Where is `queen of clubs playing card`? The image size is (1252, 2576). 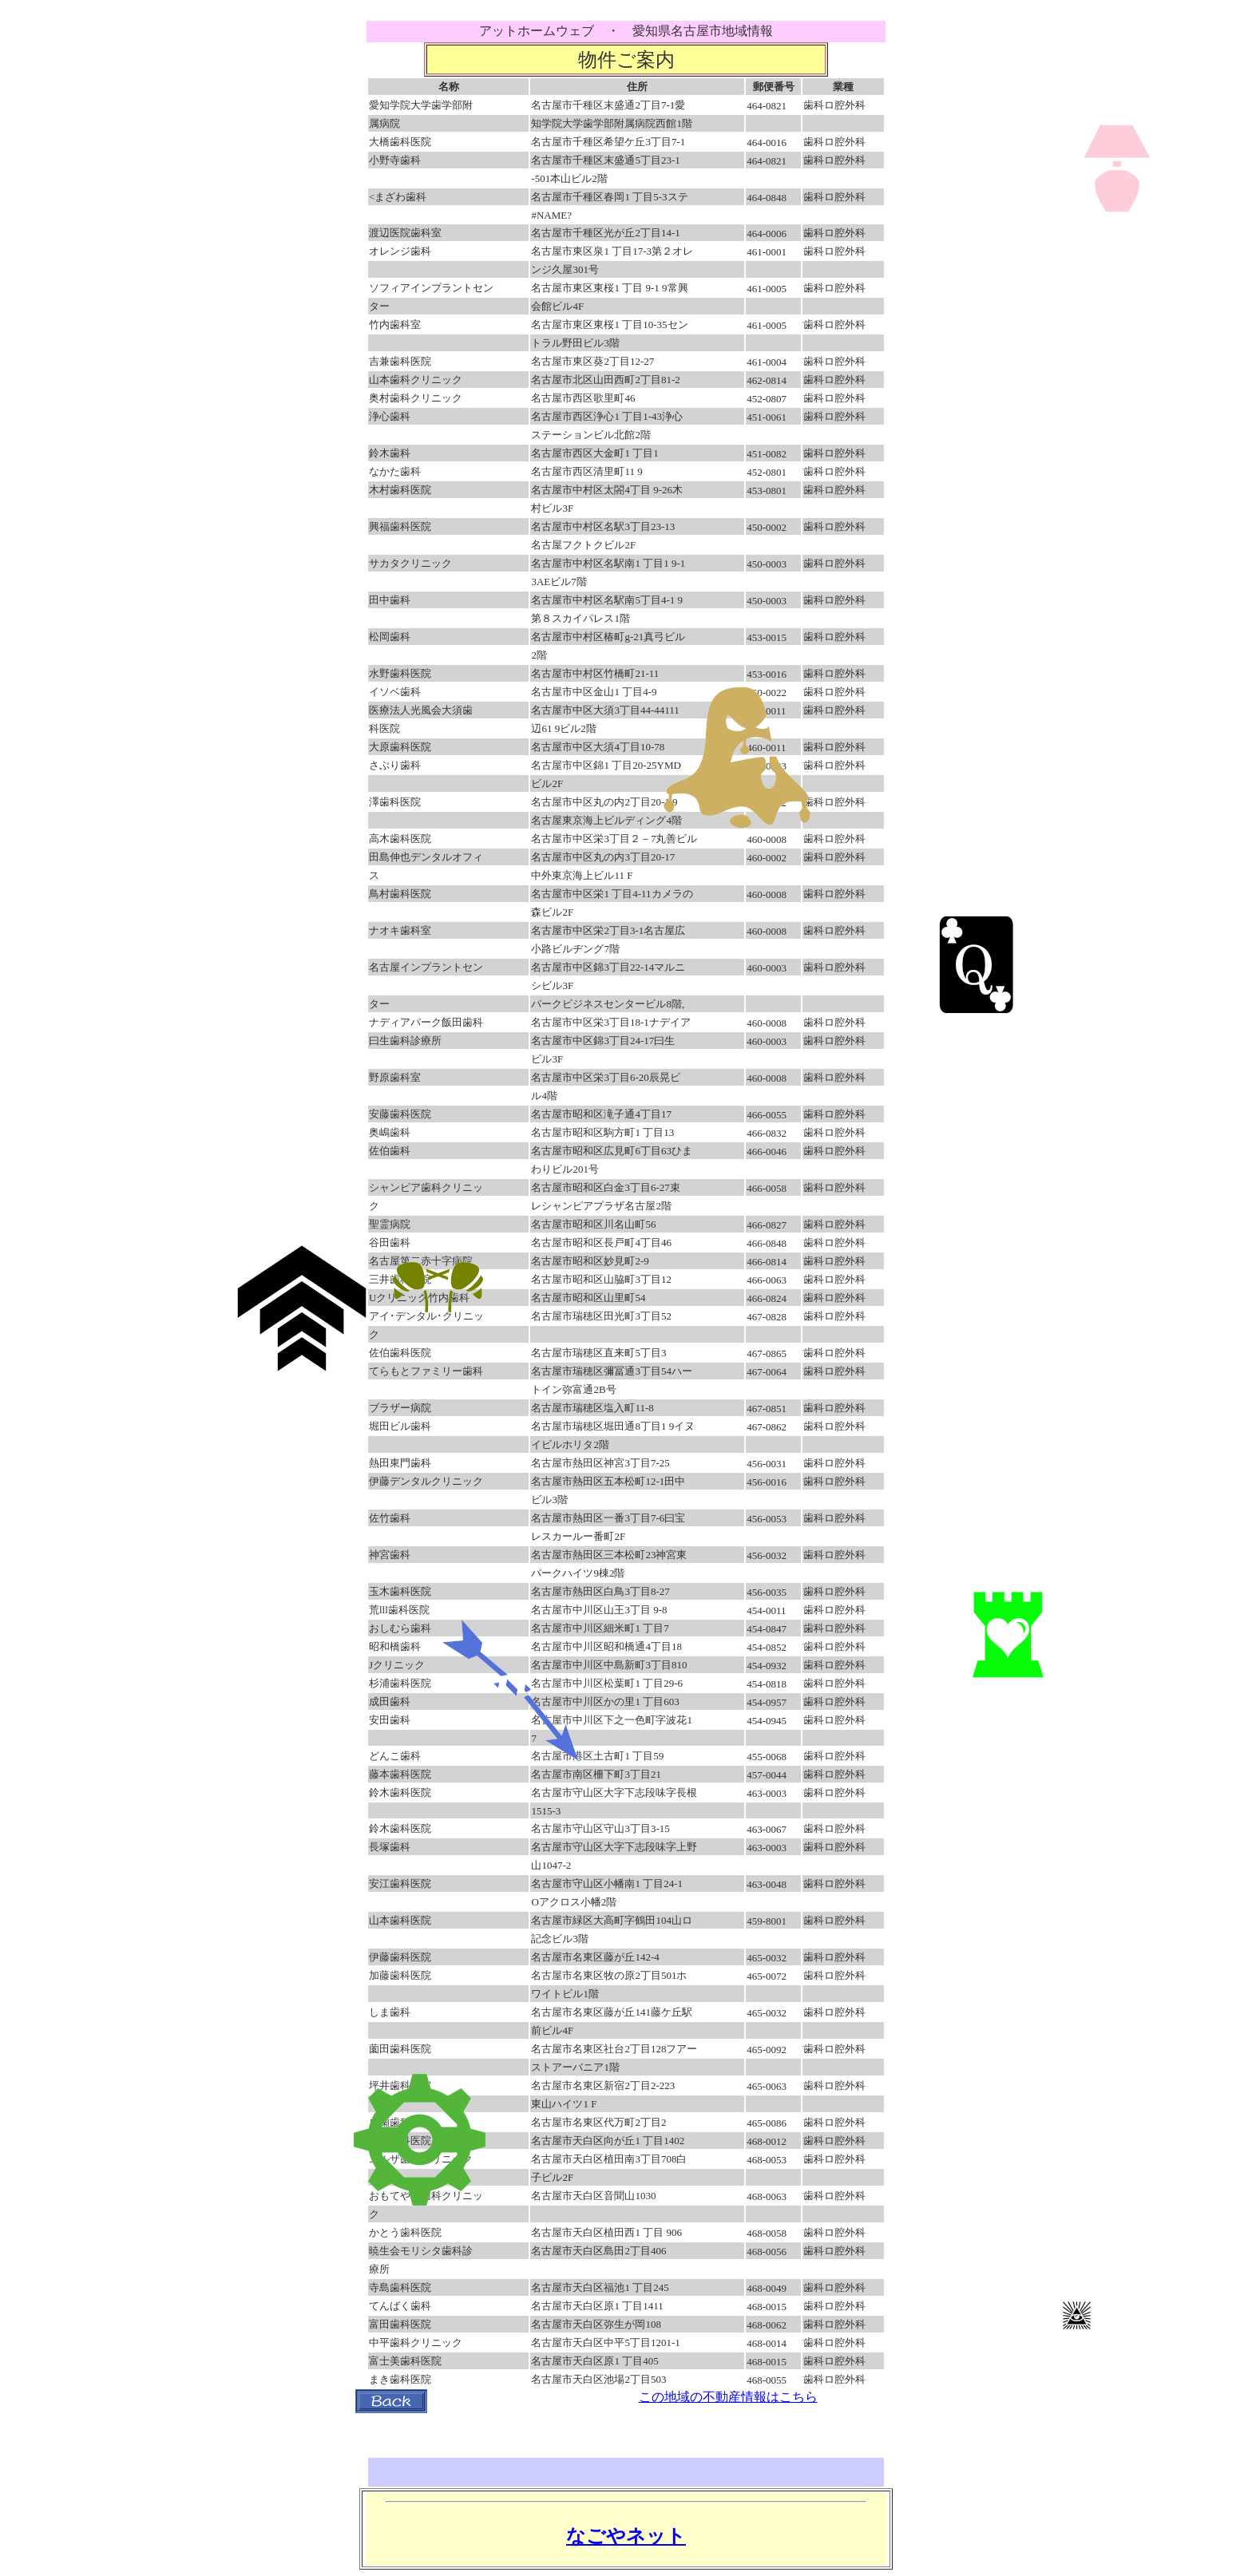 queen of clubs playing card is located at coordinates (976, 964).